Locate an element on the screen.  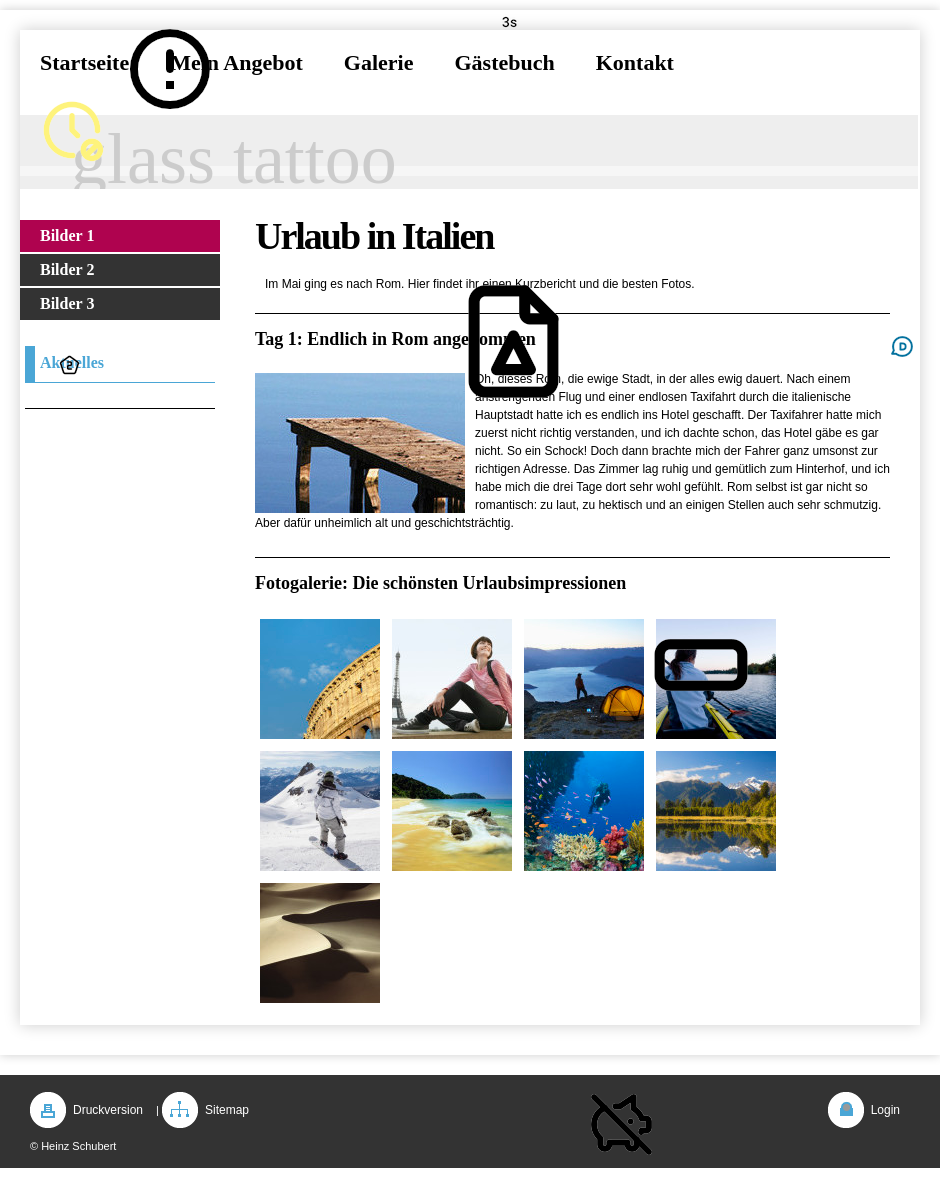
disable piggy bank or savings feature is located at coordinates (621, 1124).